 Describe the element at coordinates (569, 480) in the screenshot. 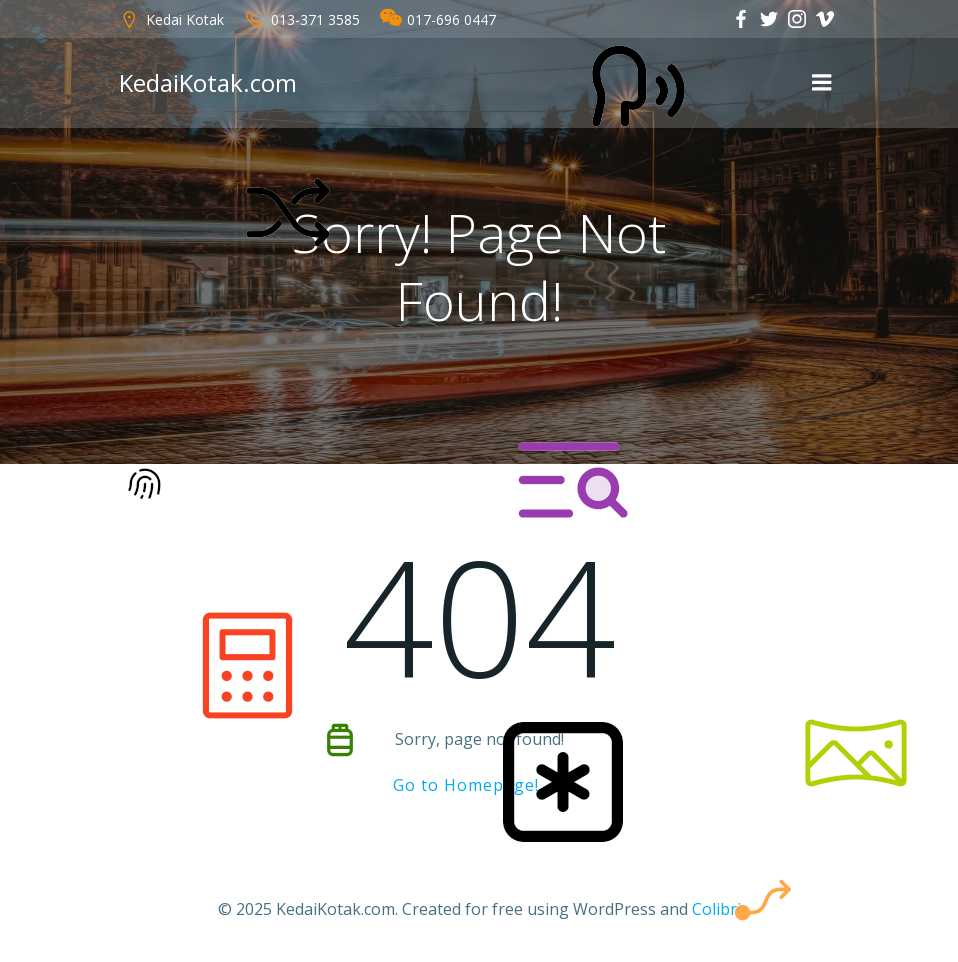

I see `search within a list or document` at that location.